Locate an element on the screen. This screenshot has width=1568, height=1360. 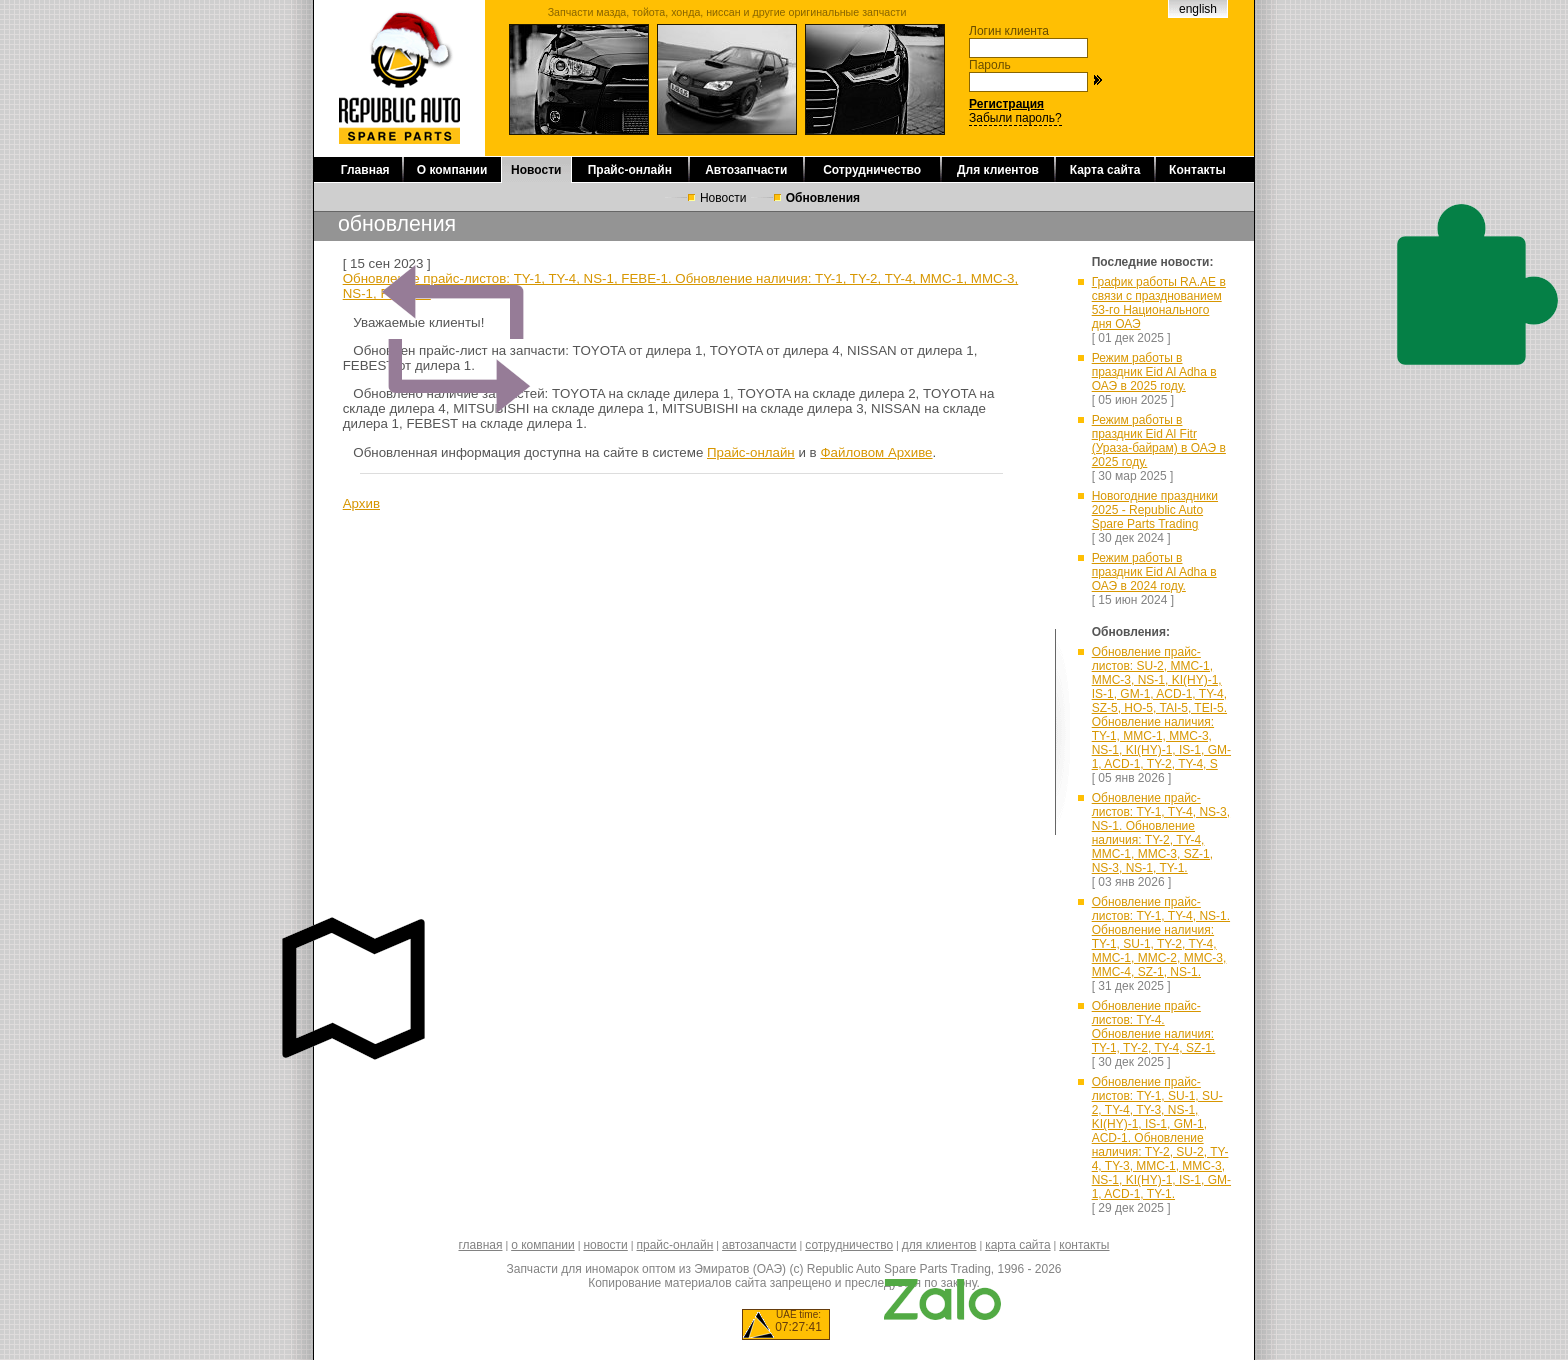
access plugins or extensions is located at coordinates (1469, 292).